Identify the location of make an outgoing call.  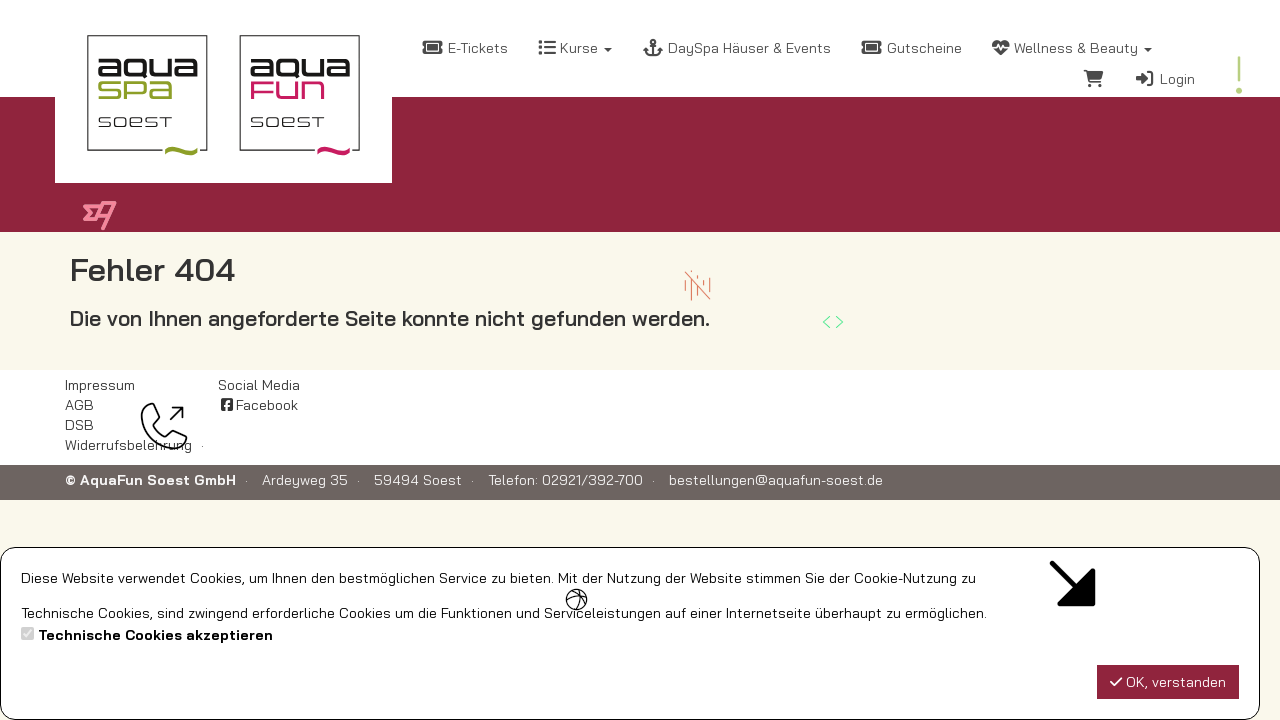
(165, 425).